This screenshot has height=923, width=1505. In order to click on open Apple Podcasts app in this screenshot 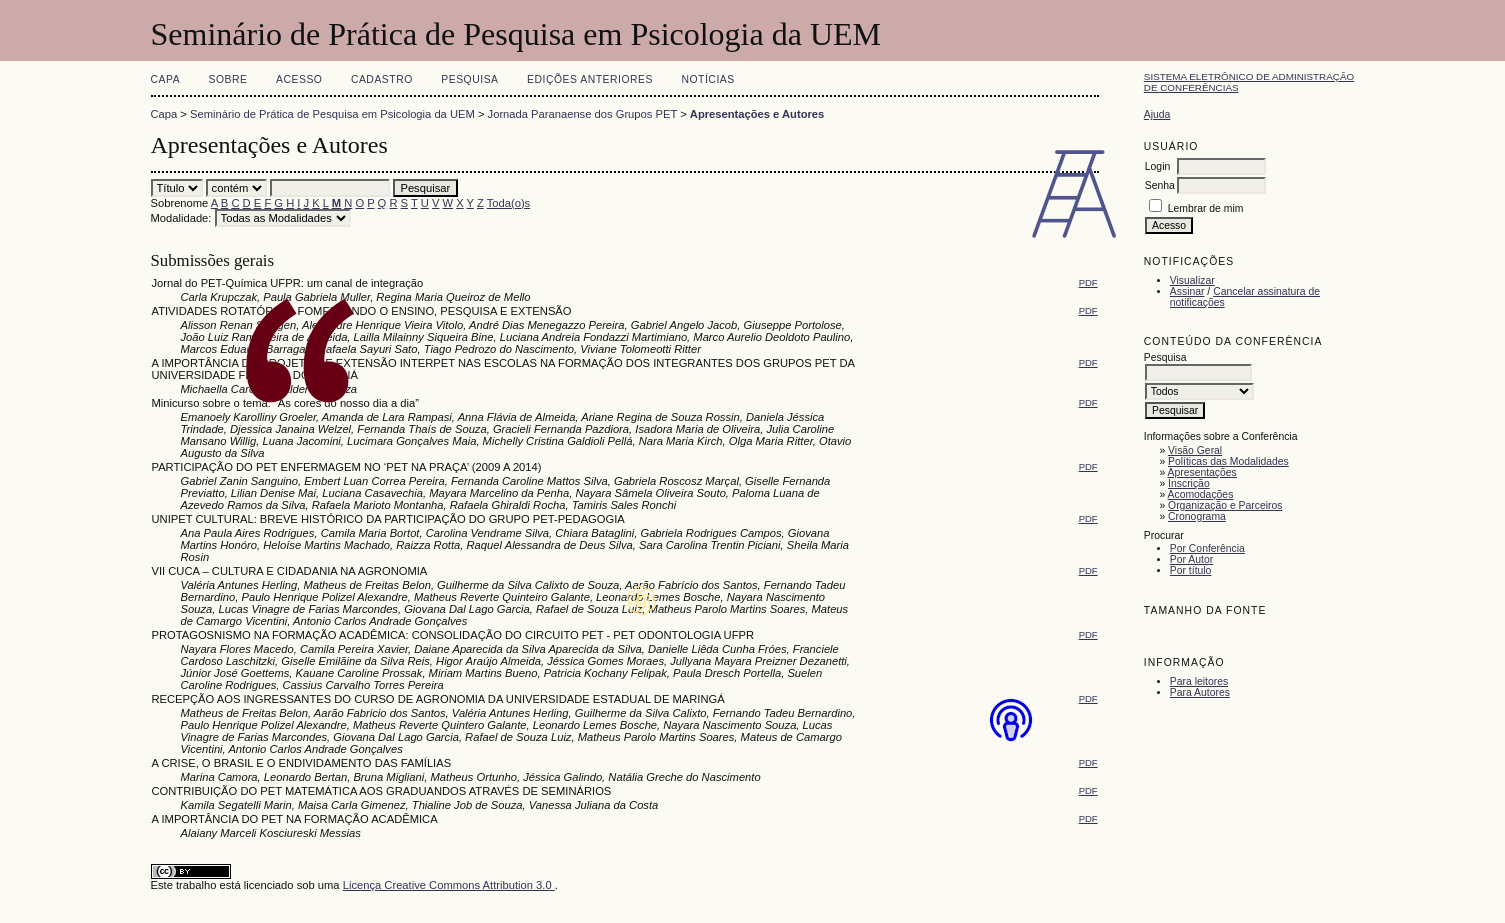, I will do `click(1011, 720)`.